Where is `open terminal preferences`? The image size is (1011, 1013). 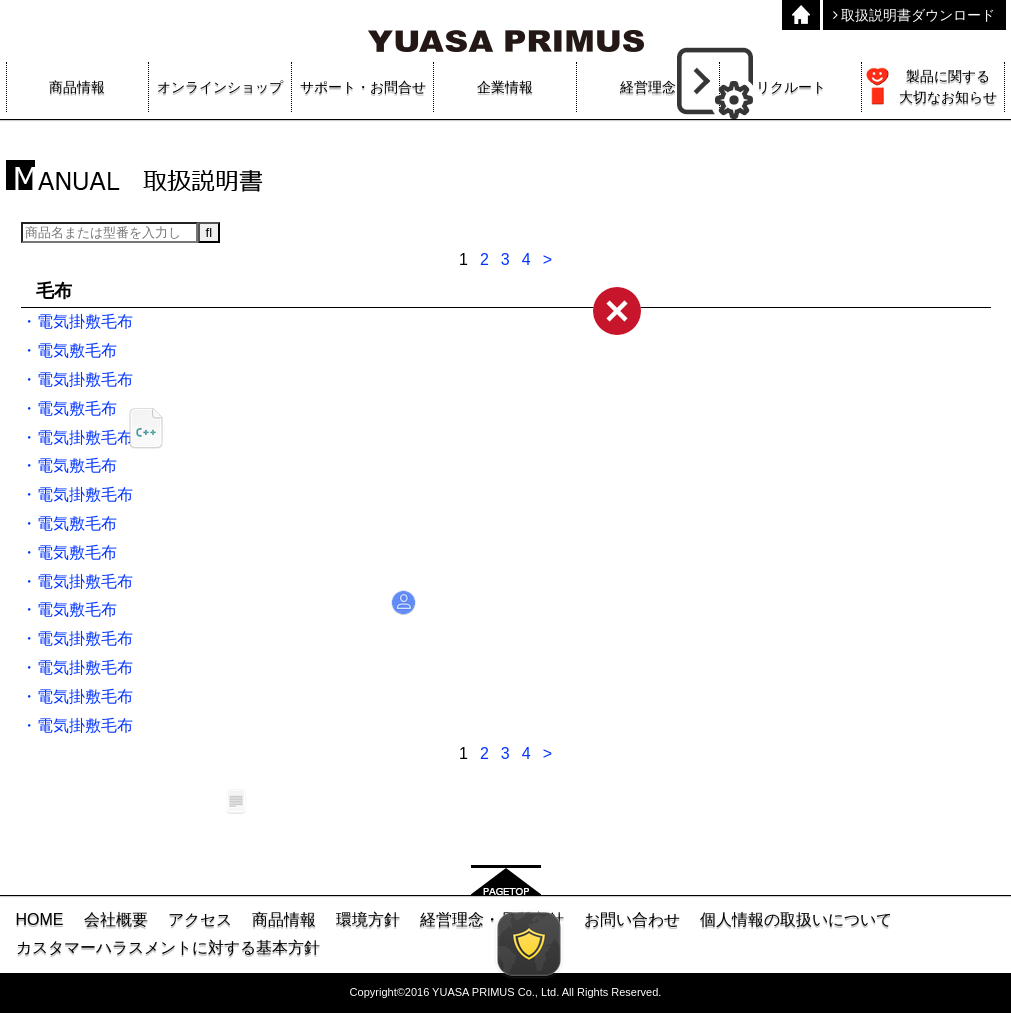 open terminal preferences is located at coordinates (715, 81).